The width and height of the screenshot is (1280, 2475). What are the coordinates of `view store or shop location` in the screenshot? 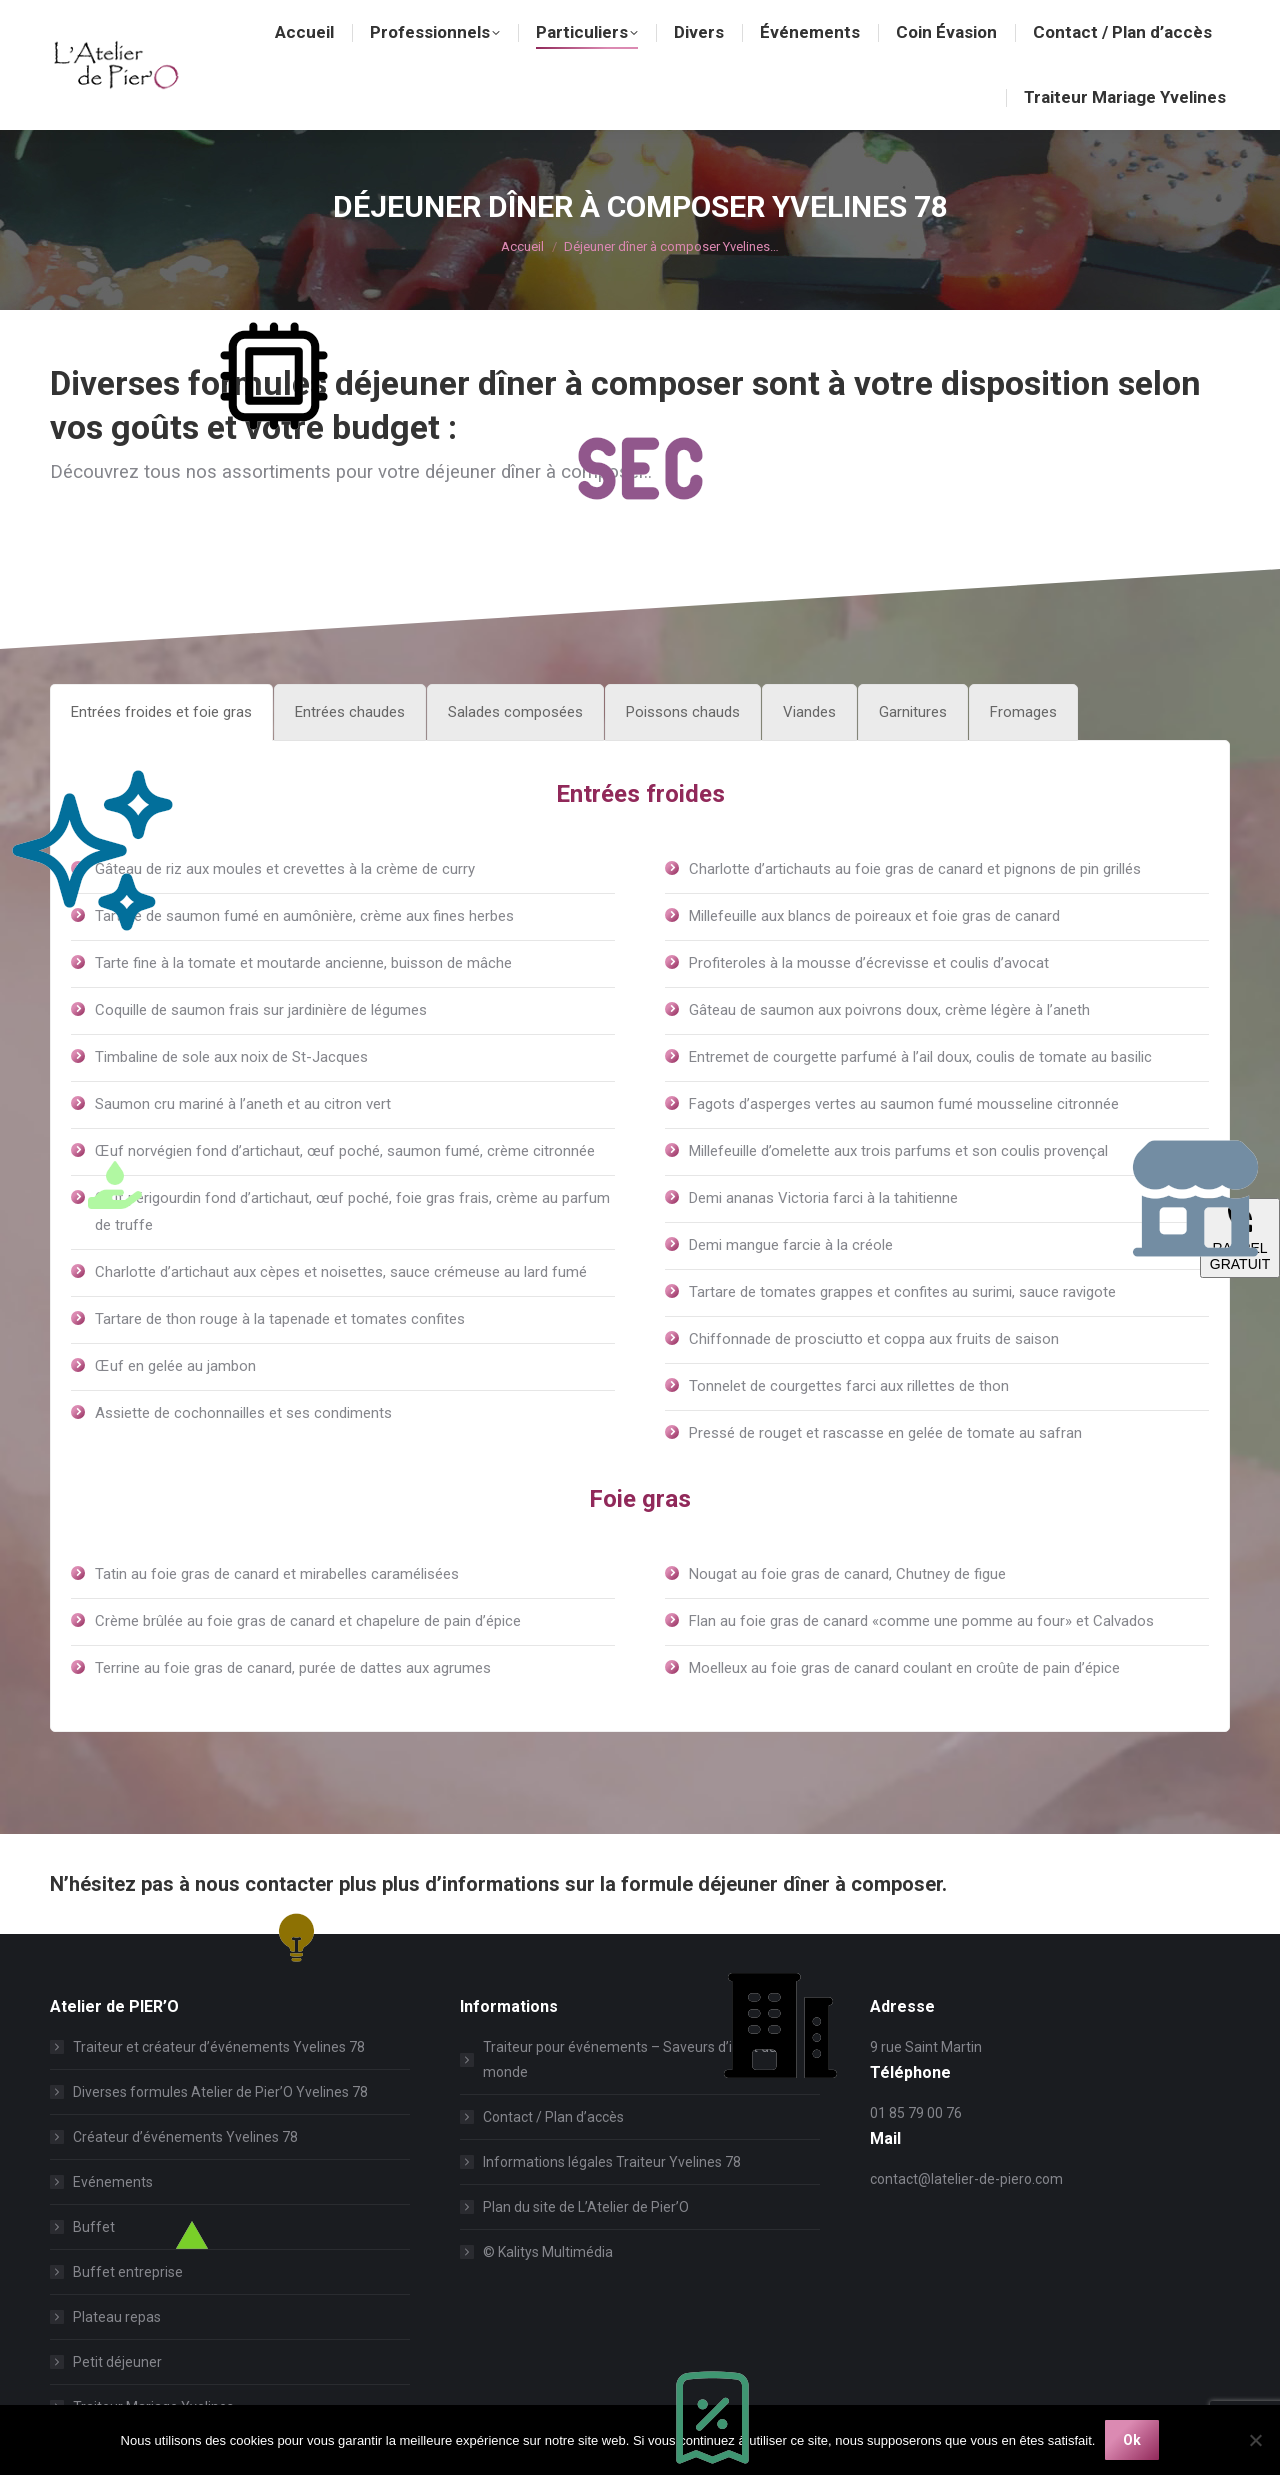 It's located at (1195, 1198).